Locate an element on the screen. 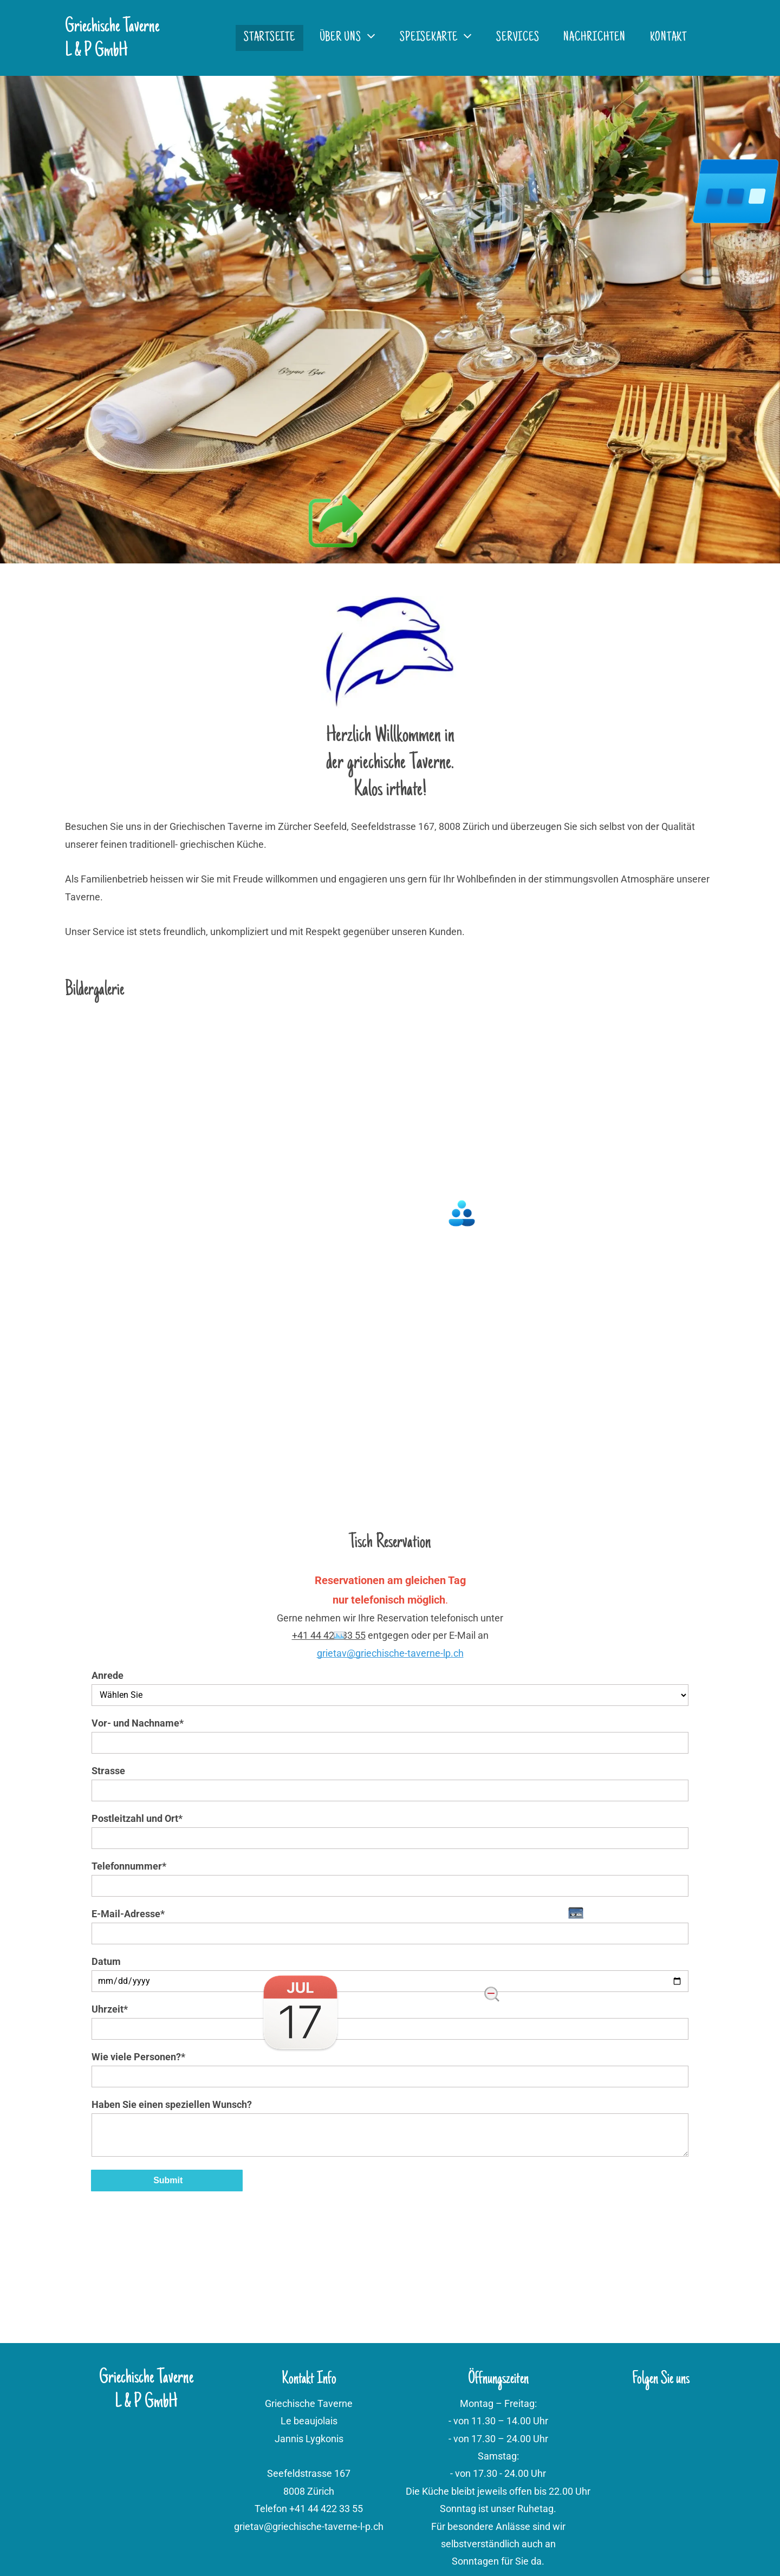 The image size is (780, 2576). share this item with others is located at coordinates (335, 521).